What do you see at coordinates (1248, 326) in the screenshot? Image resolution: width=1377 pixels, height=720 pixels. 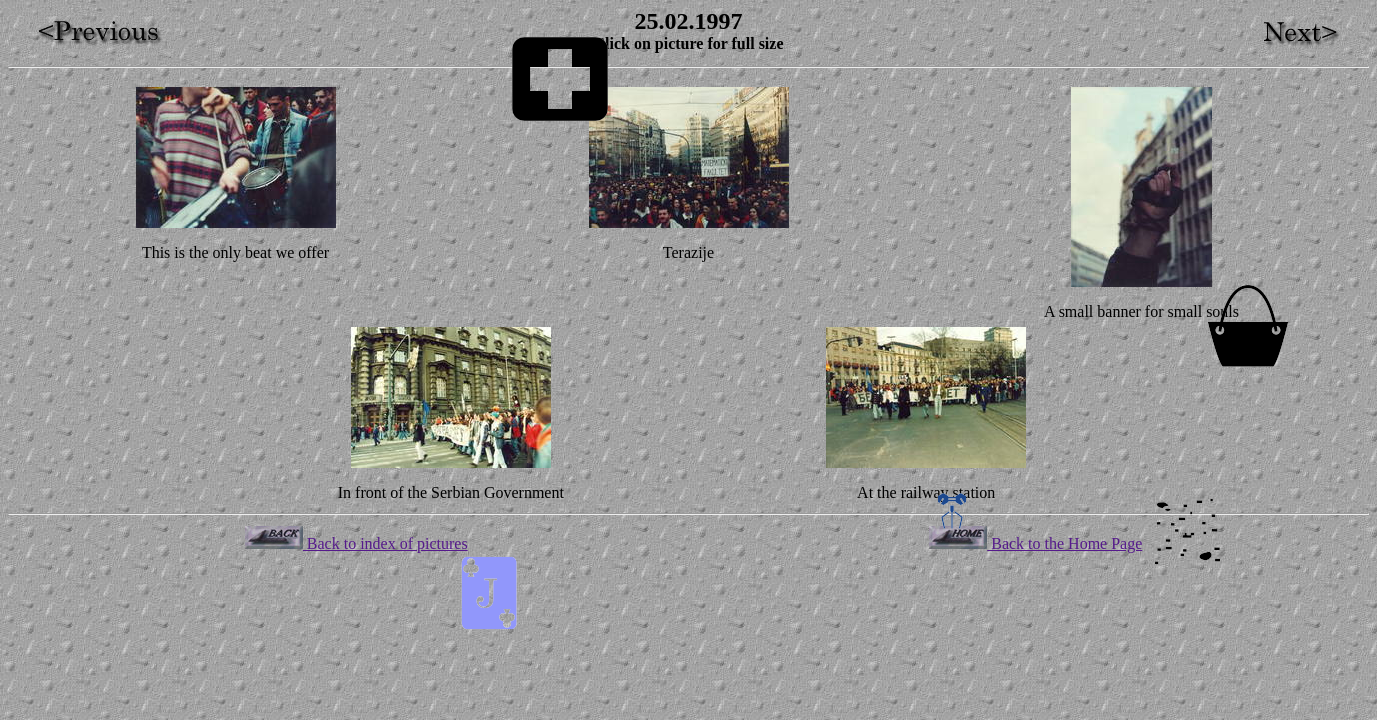 I see `access beach or vacation-related items` at bounding box center [1248, 326].